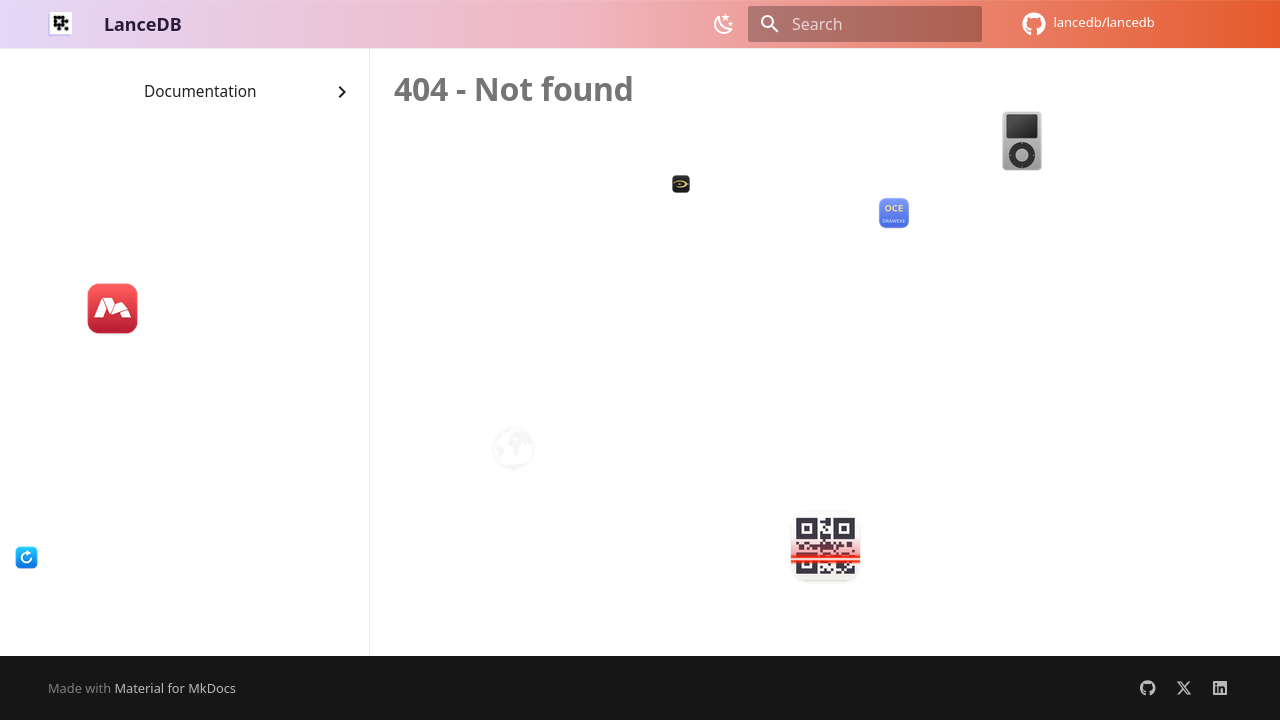 The width and height of the screenshot is (1280, 720). What do you see at coordinates (26, 557) in the screenshot?
I see `restart the system or application` at bounding box center [26, 557].